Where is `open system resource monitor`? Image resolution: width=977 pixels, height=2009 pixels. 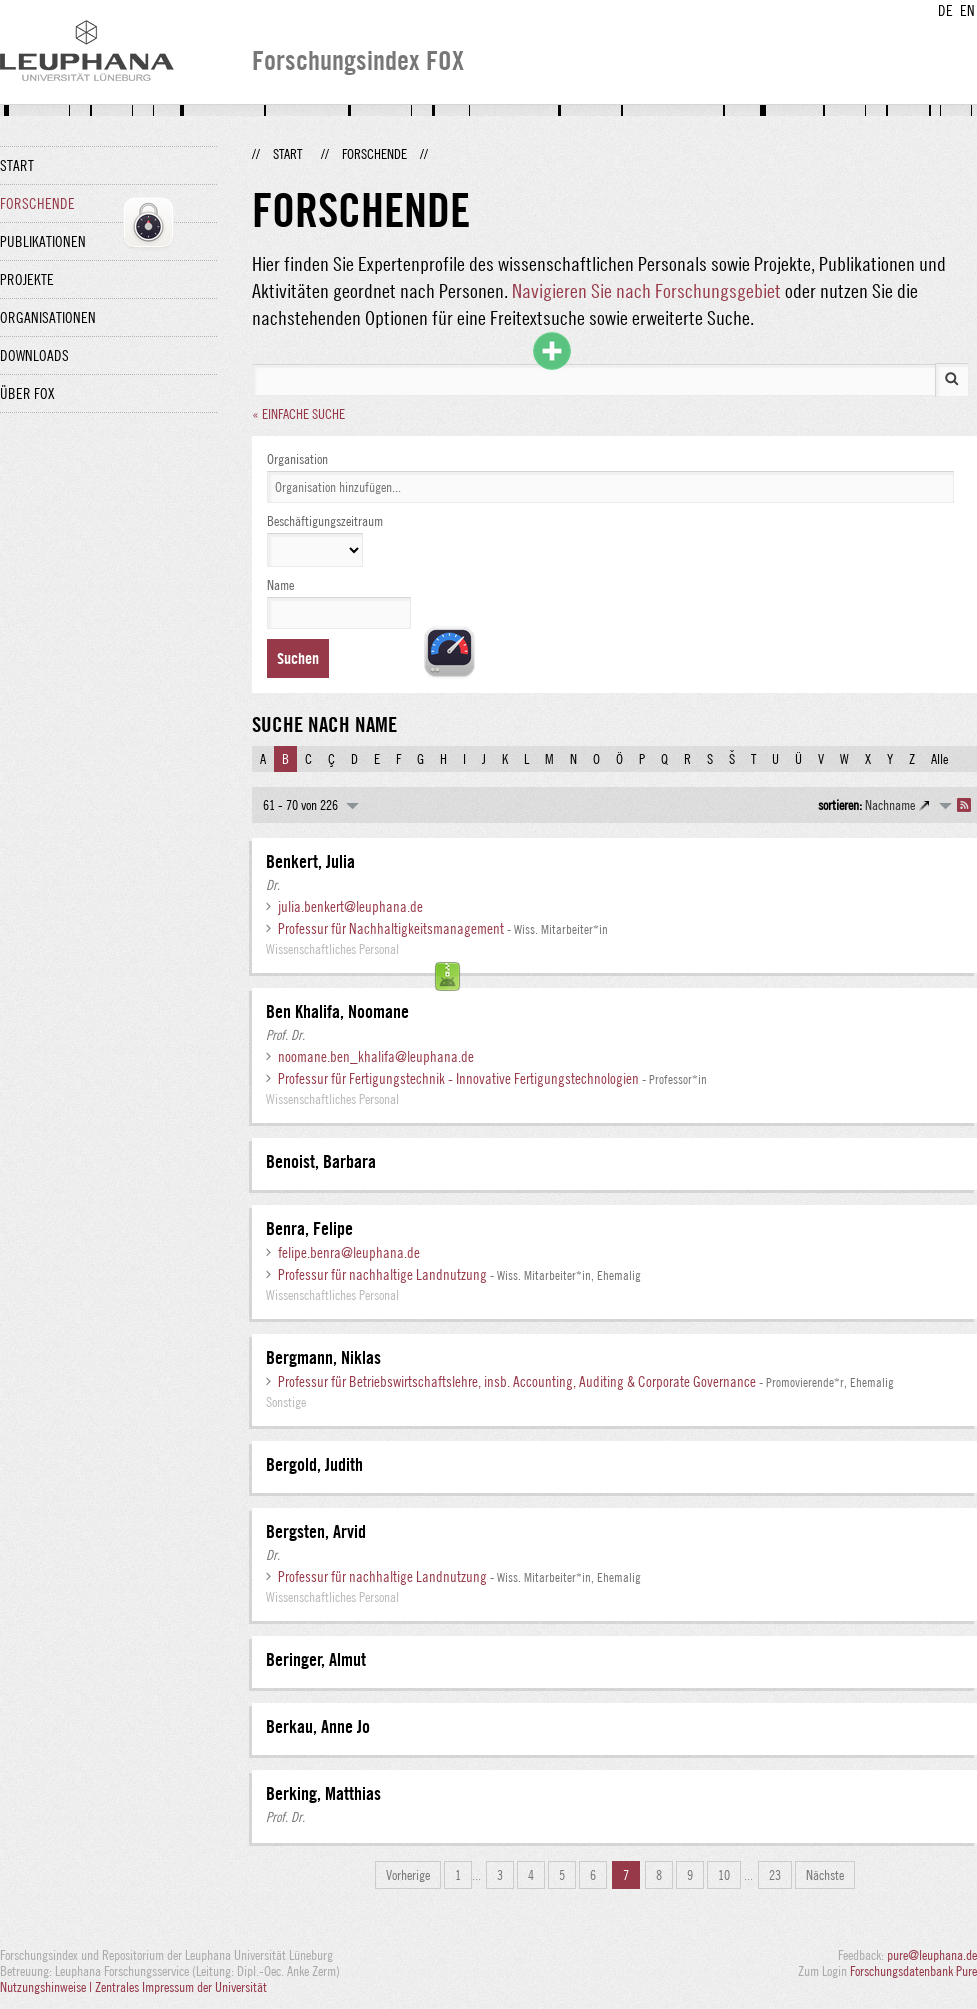 open system resource monitor is located at coordinates (449, 651).